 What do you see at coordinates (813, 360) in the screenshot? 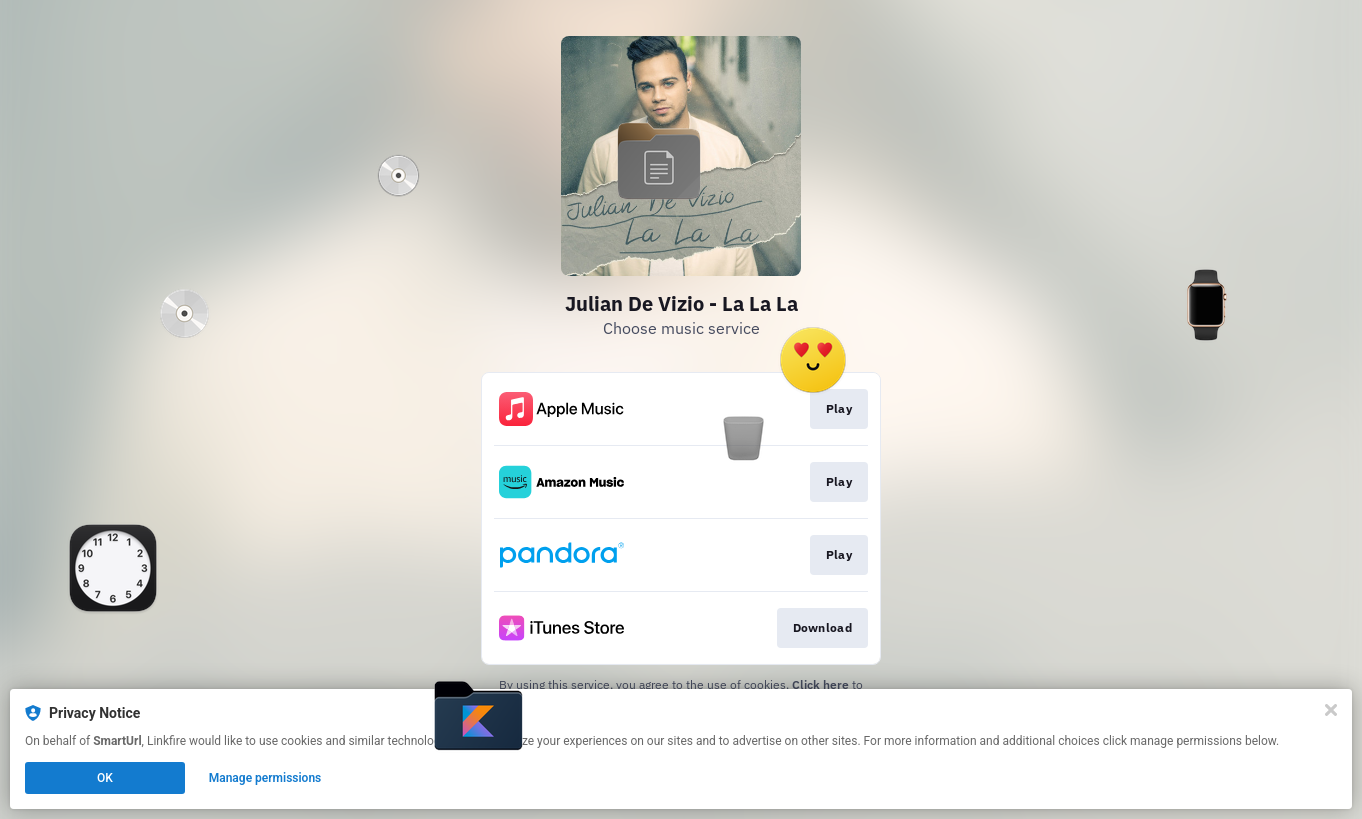
I see `open the Socialize social networking app` at bounding box center [813, 360].